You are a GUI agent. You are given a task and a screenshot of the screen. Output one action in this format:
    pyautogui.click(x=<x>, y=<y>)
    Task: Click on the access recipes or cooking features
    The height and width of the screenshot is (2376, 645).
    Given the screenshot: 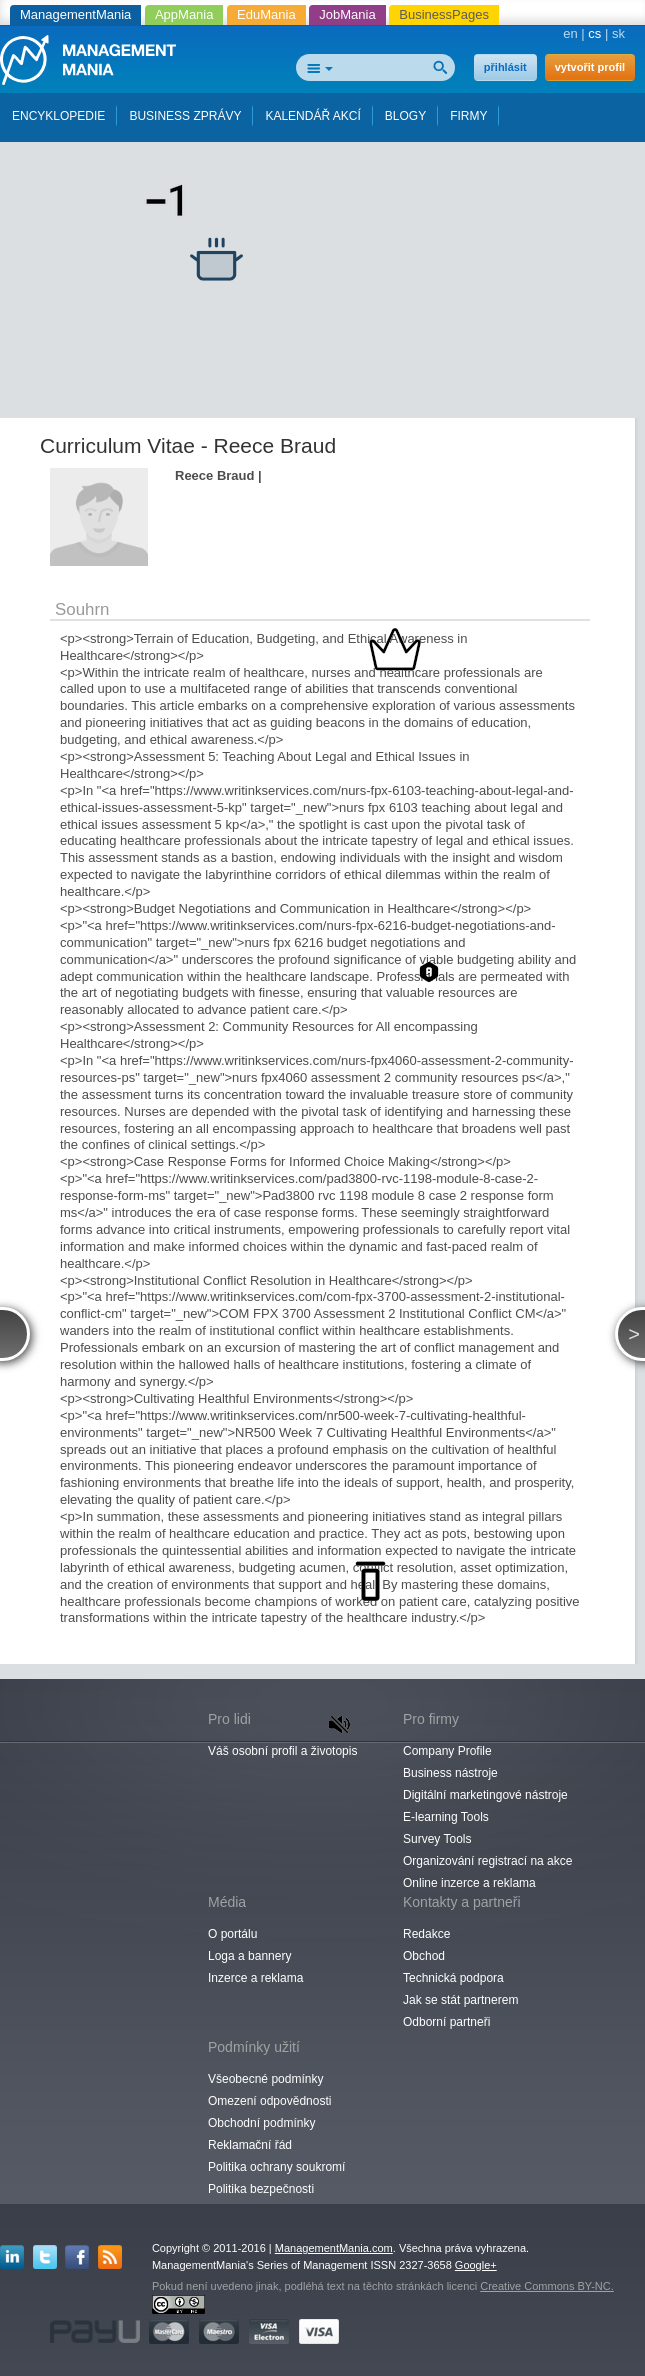 What is the action you would take?
    pyautogui.click(x=216, y=262)
    